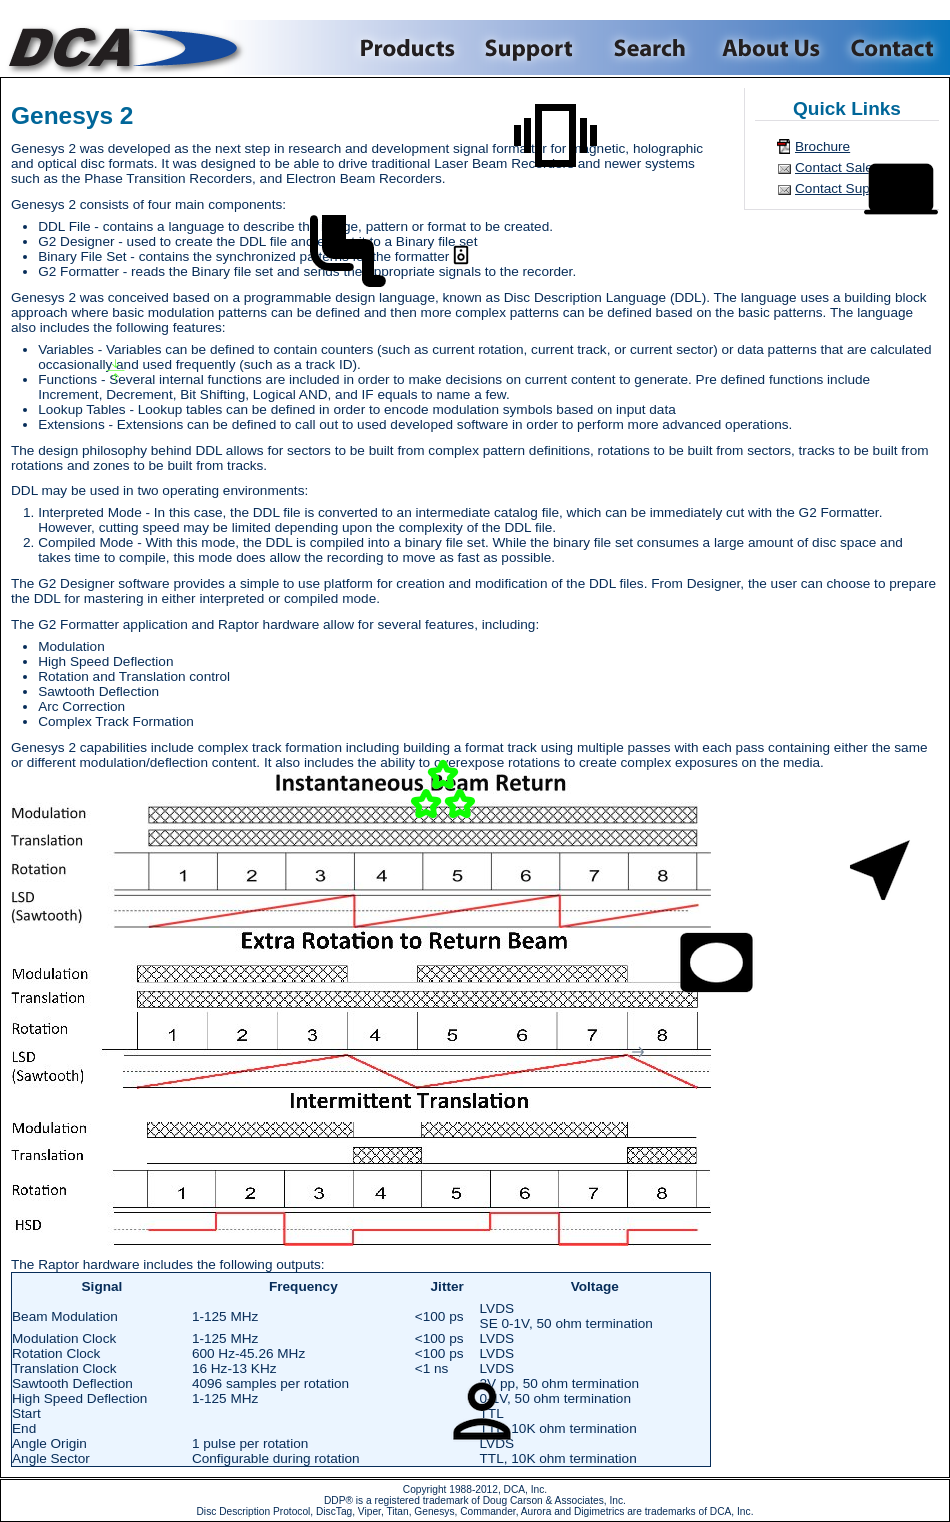  I want to click on apply vignette effect to photo, so click(716, 962).